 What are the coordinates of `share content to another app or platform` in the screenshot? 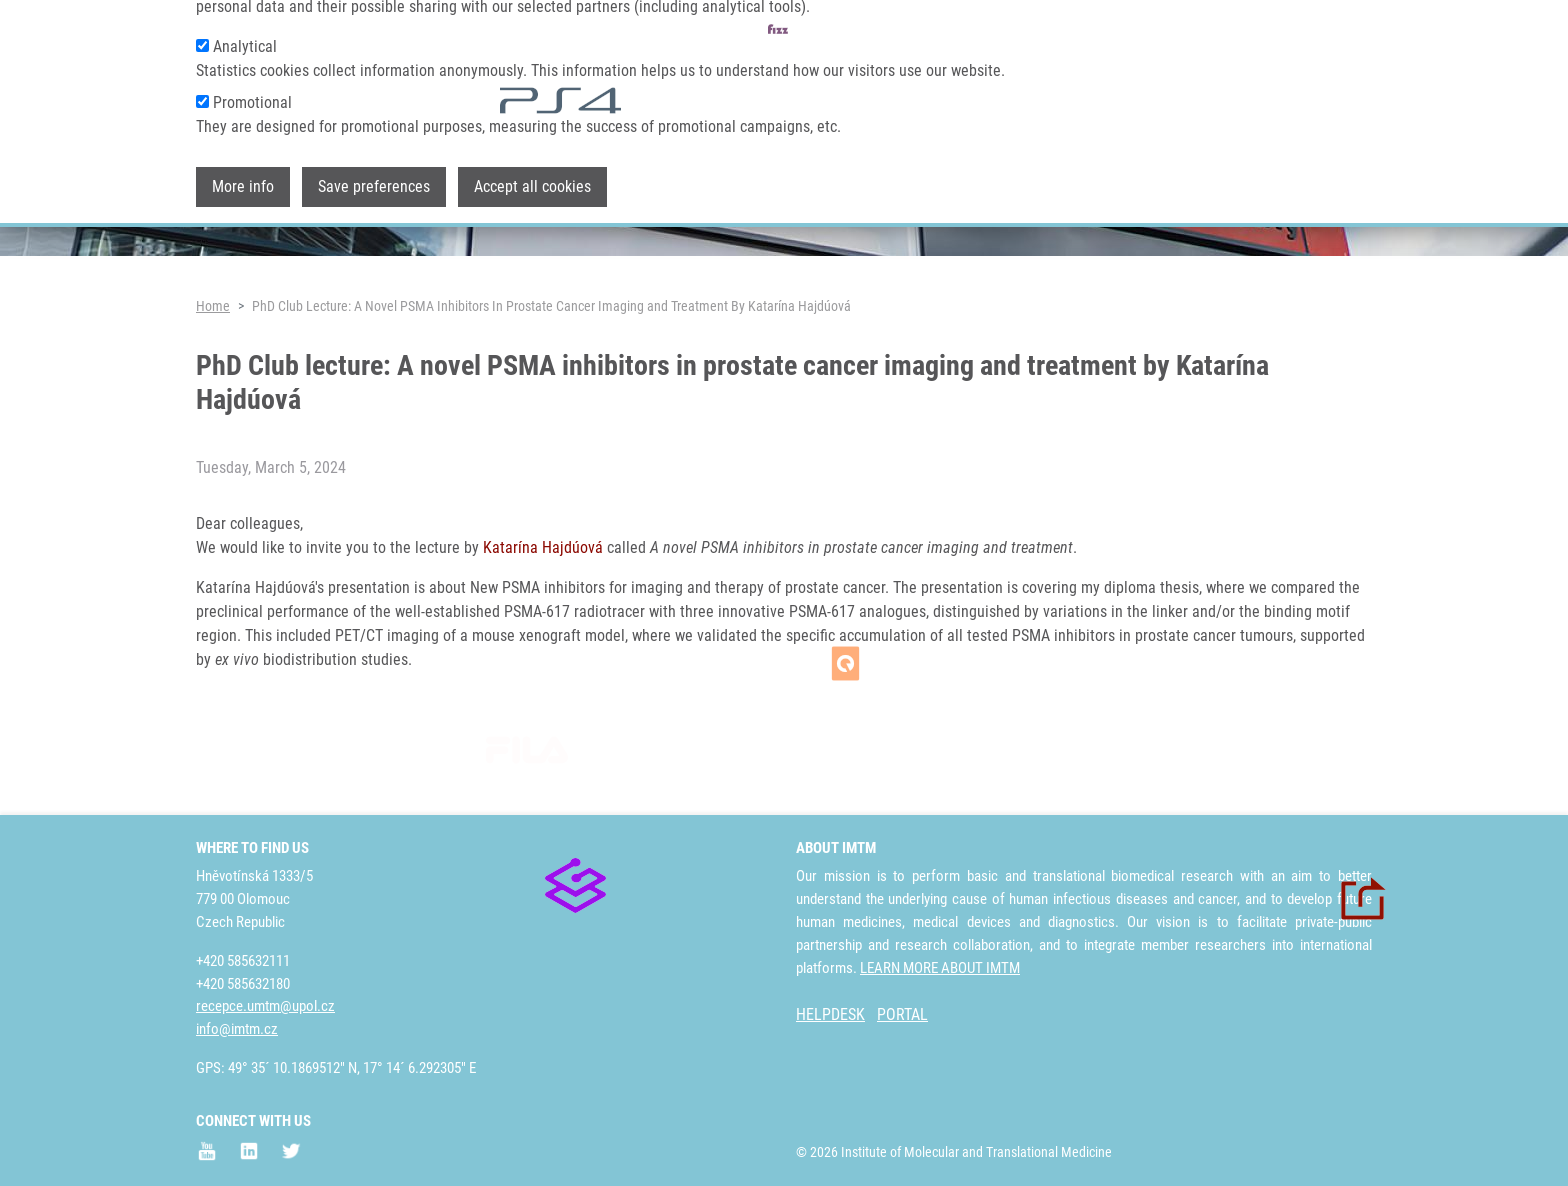 It's located at (1362, 900).